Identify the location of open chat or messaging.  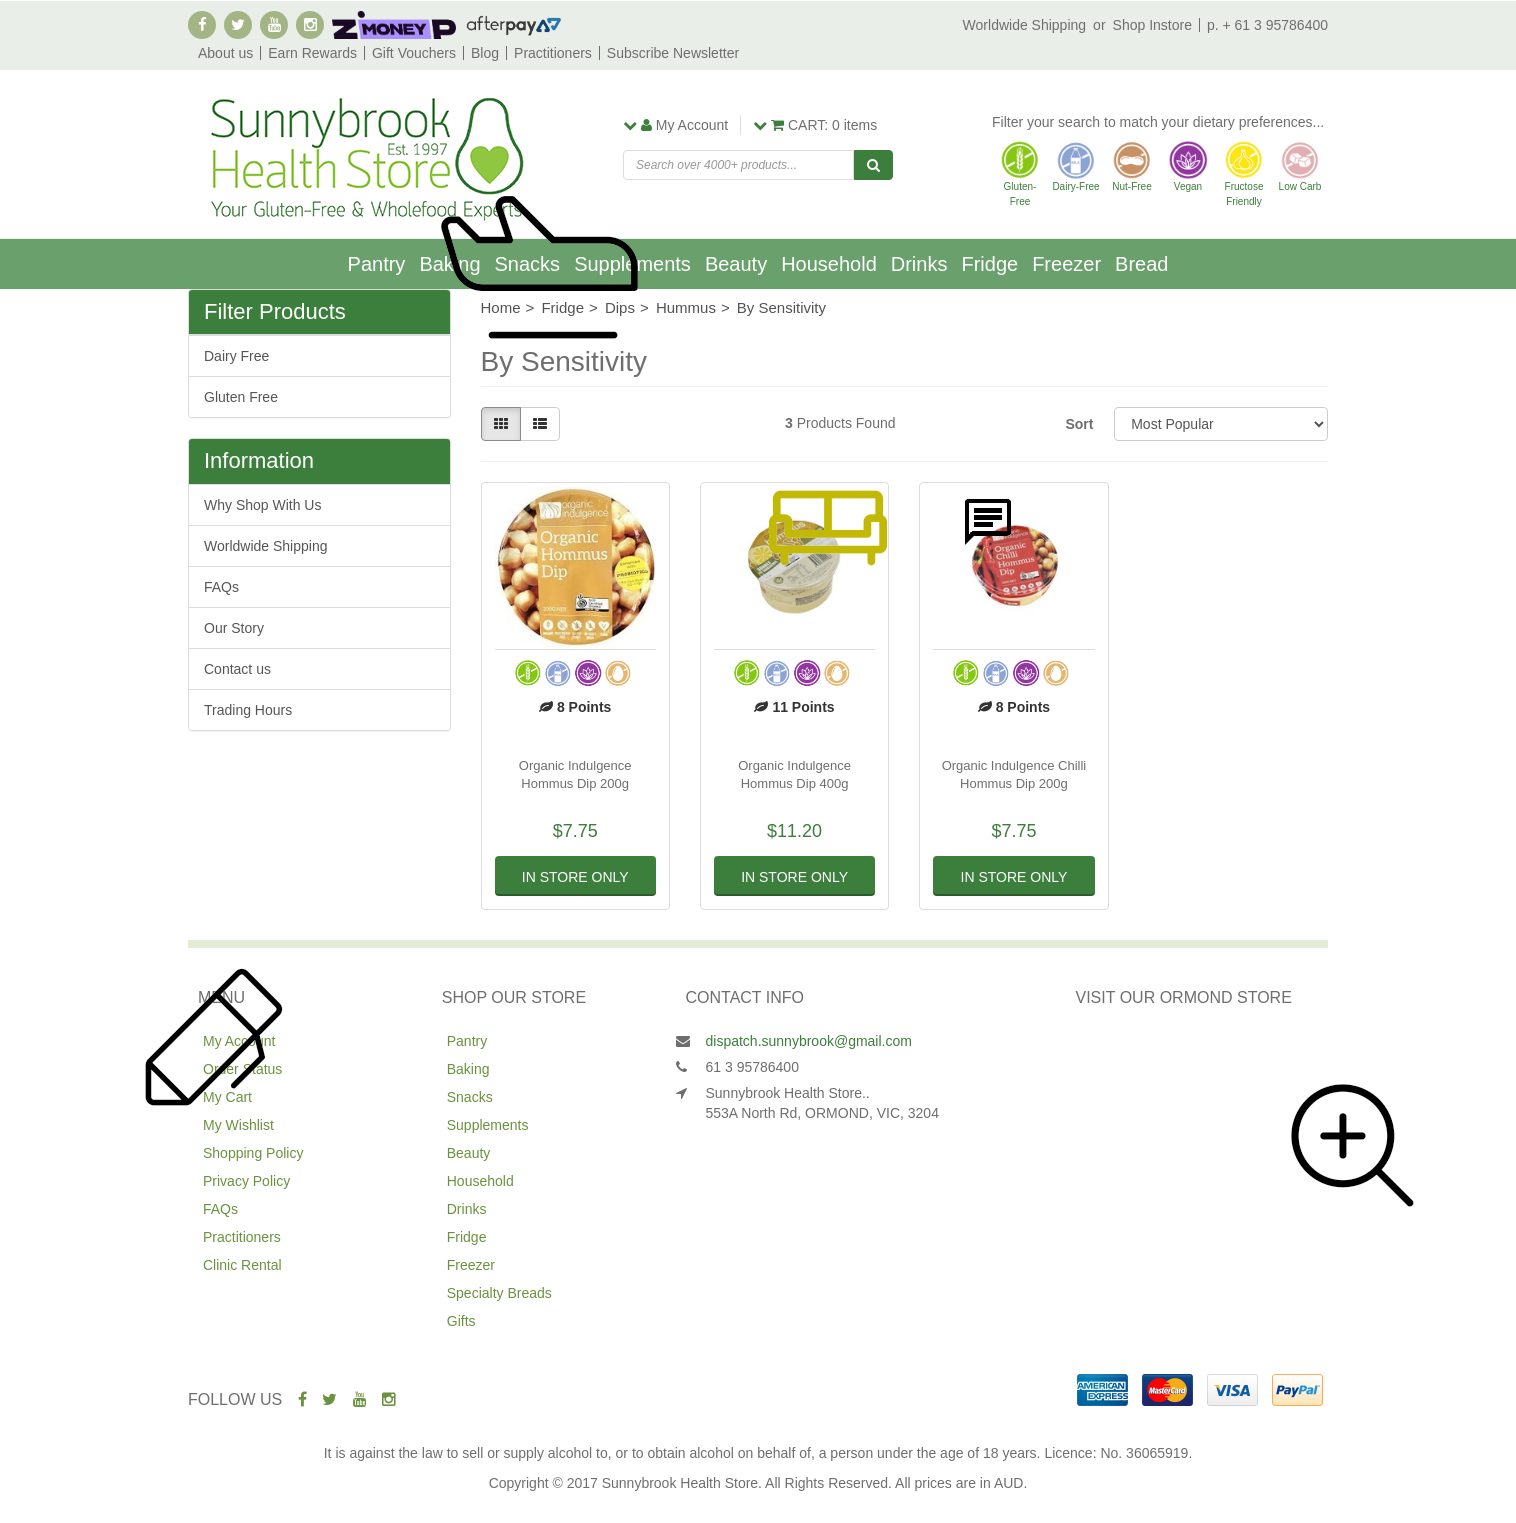
(988, 522).